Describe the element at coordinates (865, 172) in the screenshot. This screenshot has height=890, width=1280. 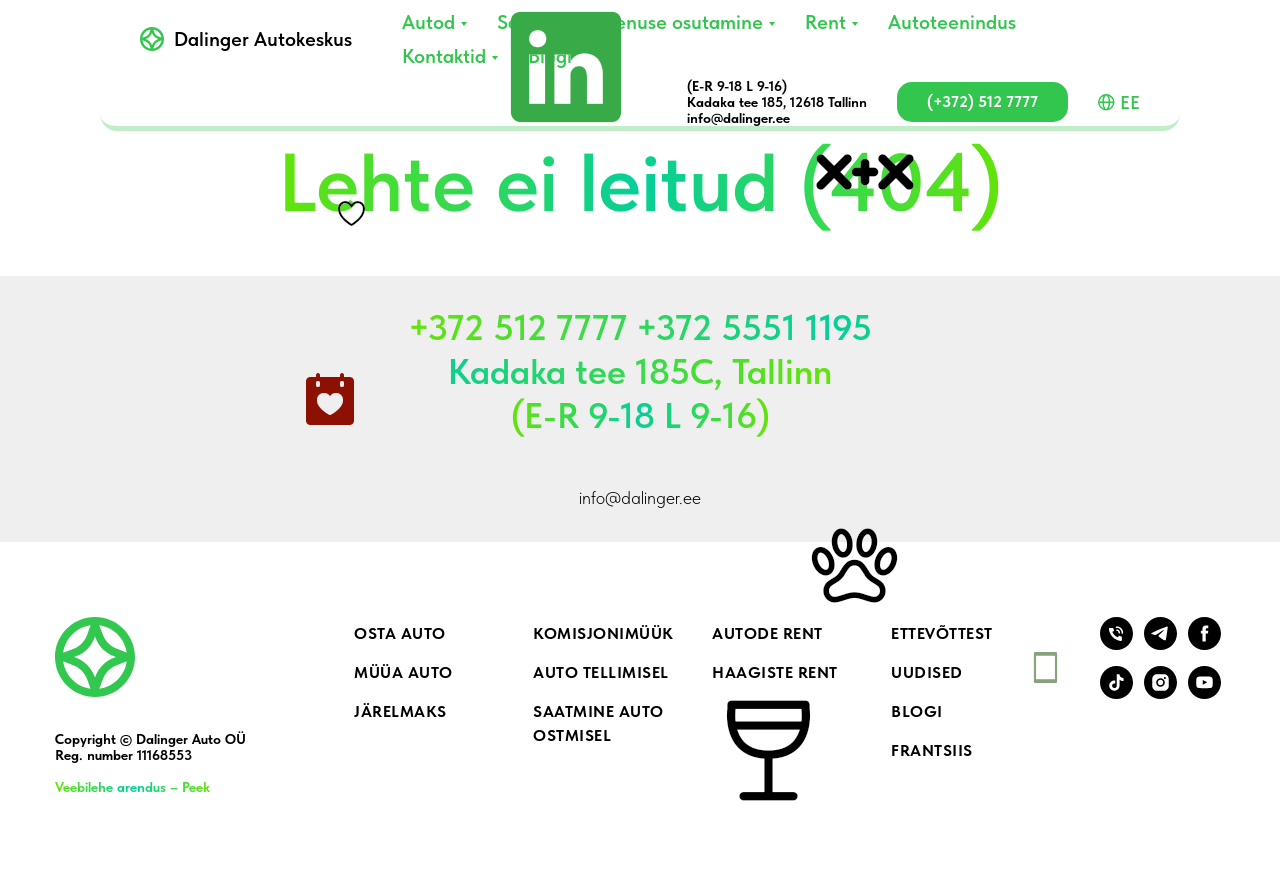
I see `mathematical expression or formula input` at that location.